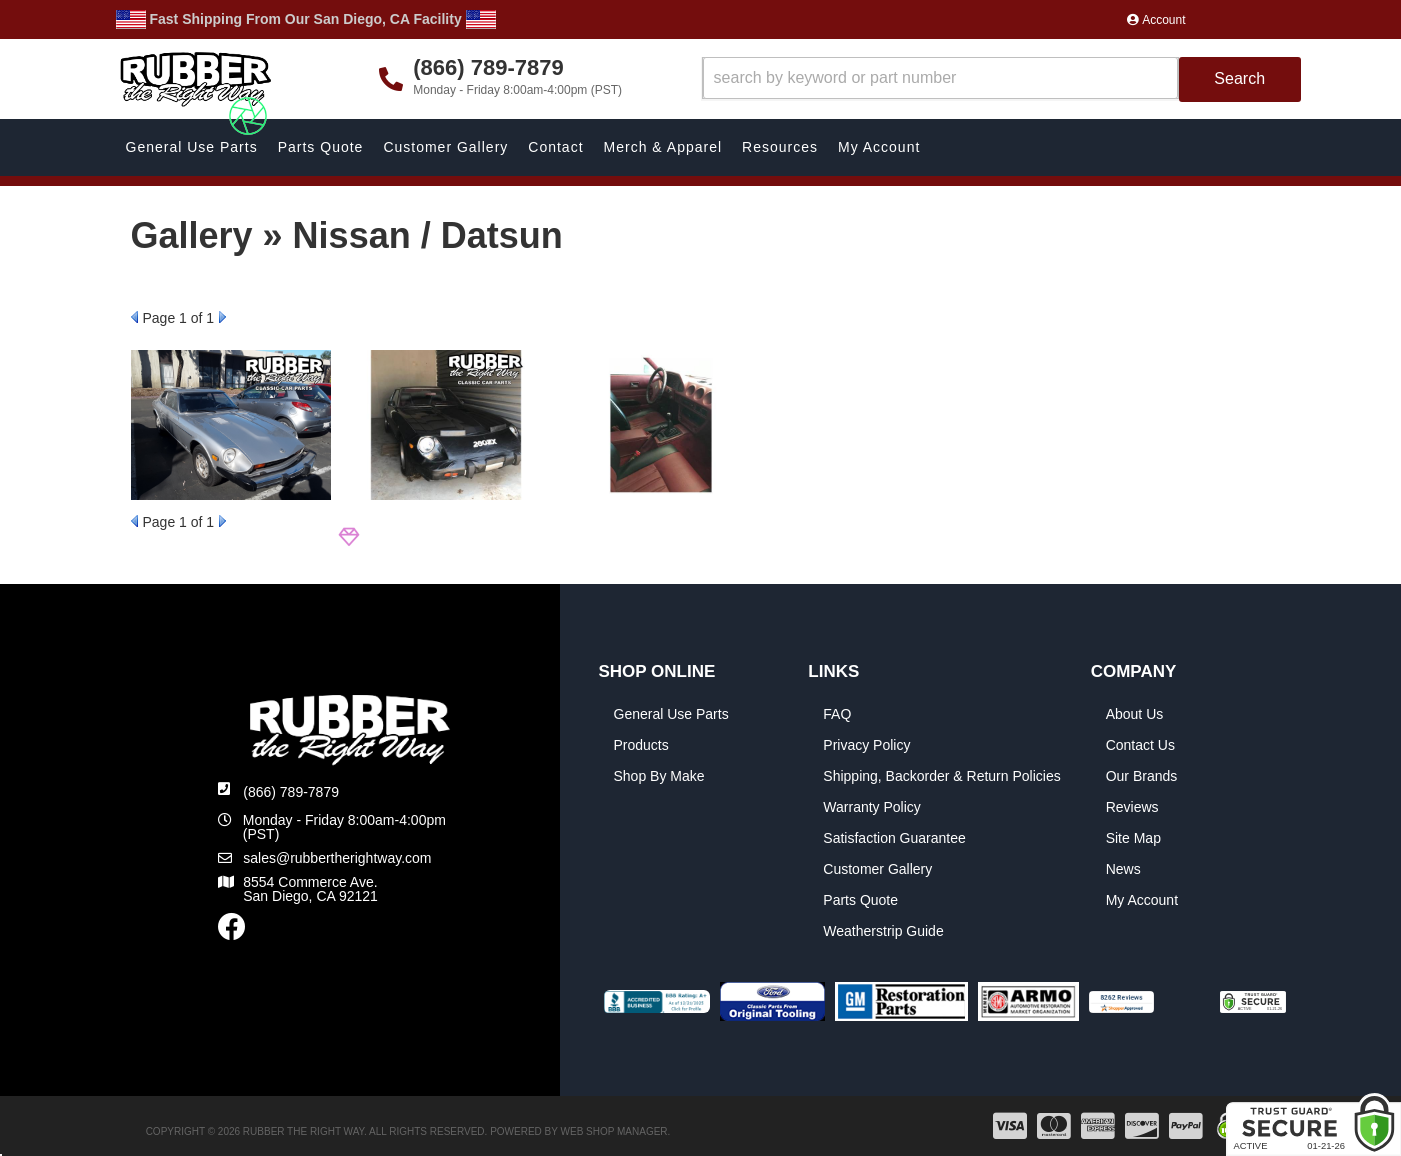 Image resolution: width=1401 pixels, height=1156 pixels. Describe the element at coordinates (248, 116) in the screenshot. I see `adjust camera aperture settings` at that location.